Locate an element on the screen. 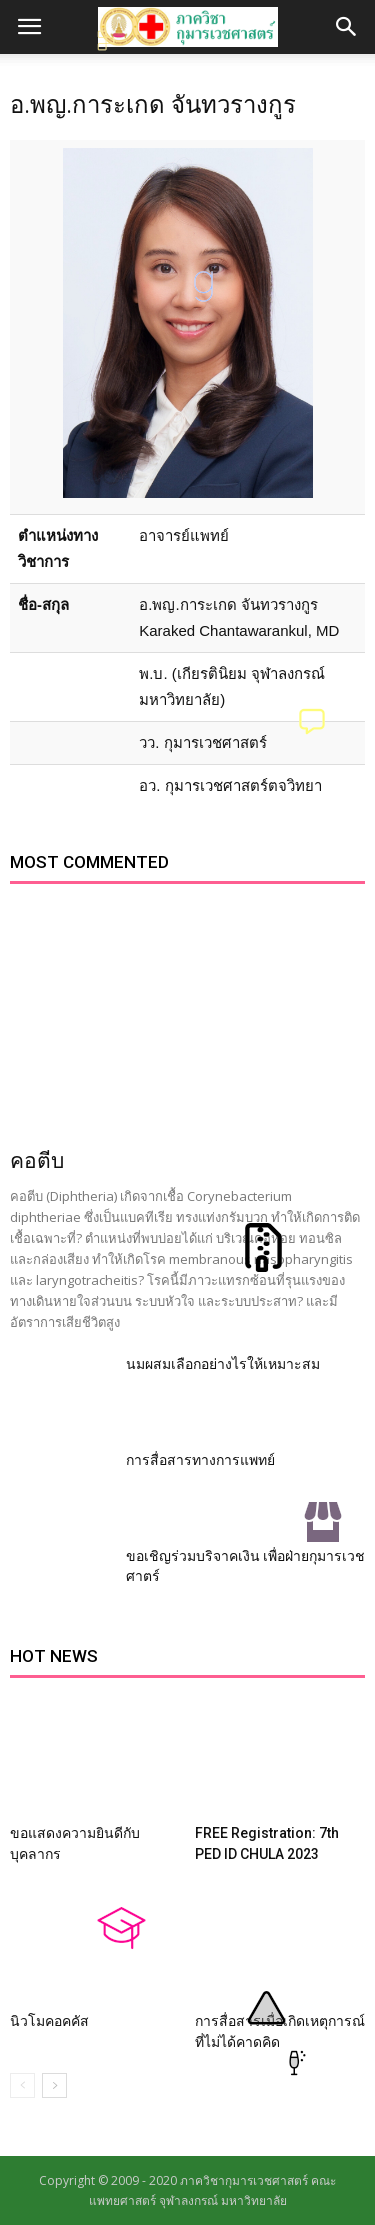  celebrate an achievement or milestone is located at coordinates (295, 2063).